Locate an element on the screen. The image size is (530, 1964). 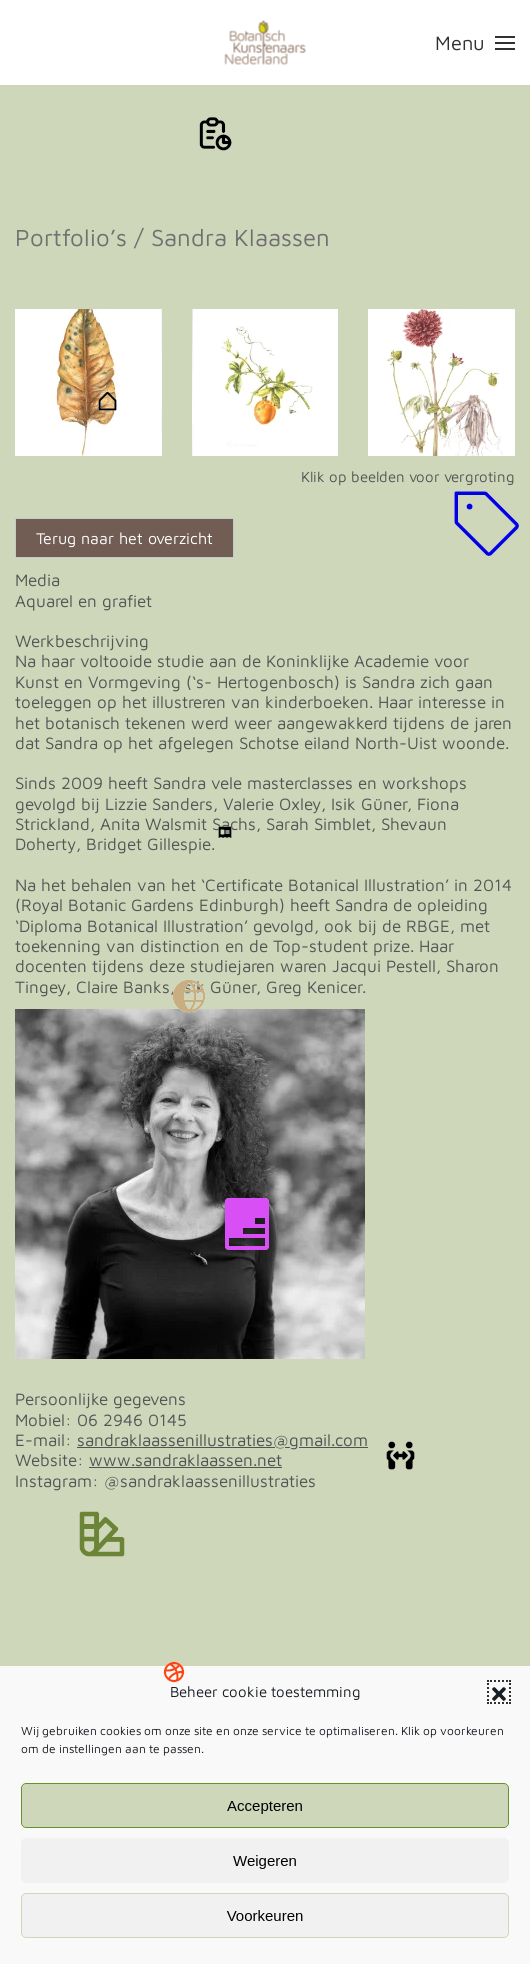
add or manage tags is located at coordinates (483, 520).